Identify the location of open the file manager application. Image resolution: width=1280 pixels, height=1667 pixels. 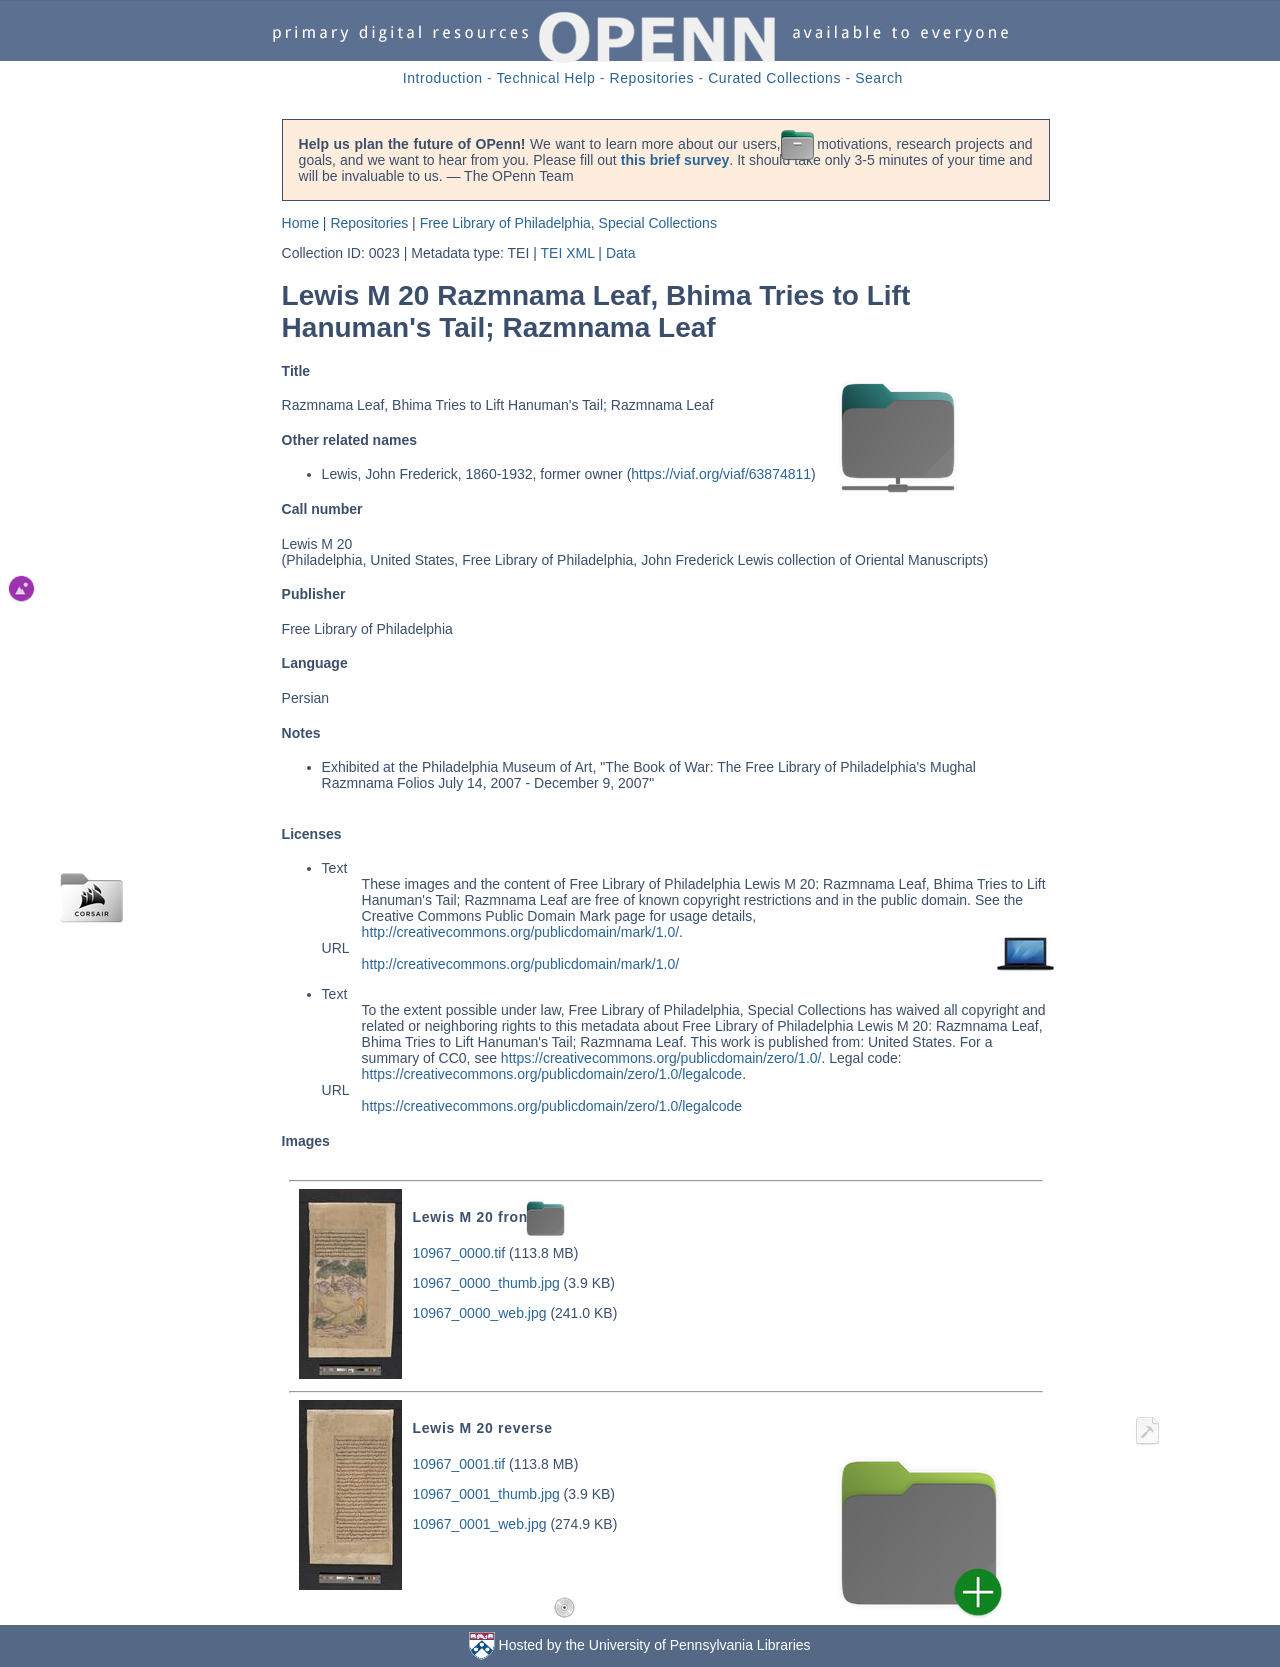
(797, 144).